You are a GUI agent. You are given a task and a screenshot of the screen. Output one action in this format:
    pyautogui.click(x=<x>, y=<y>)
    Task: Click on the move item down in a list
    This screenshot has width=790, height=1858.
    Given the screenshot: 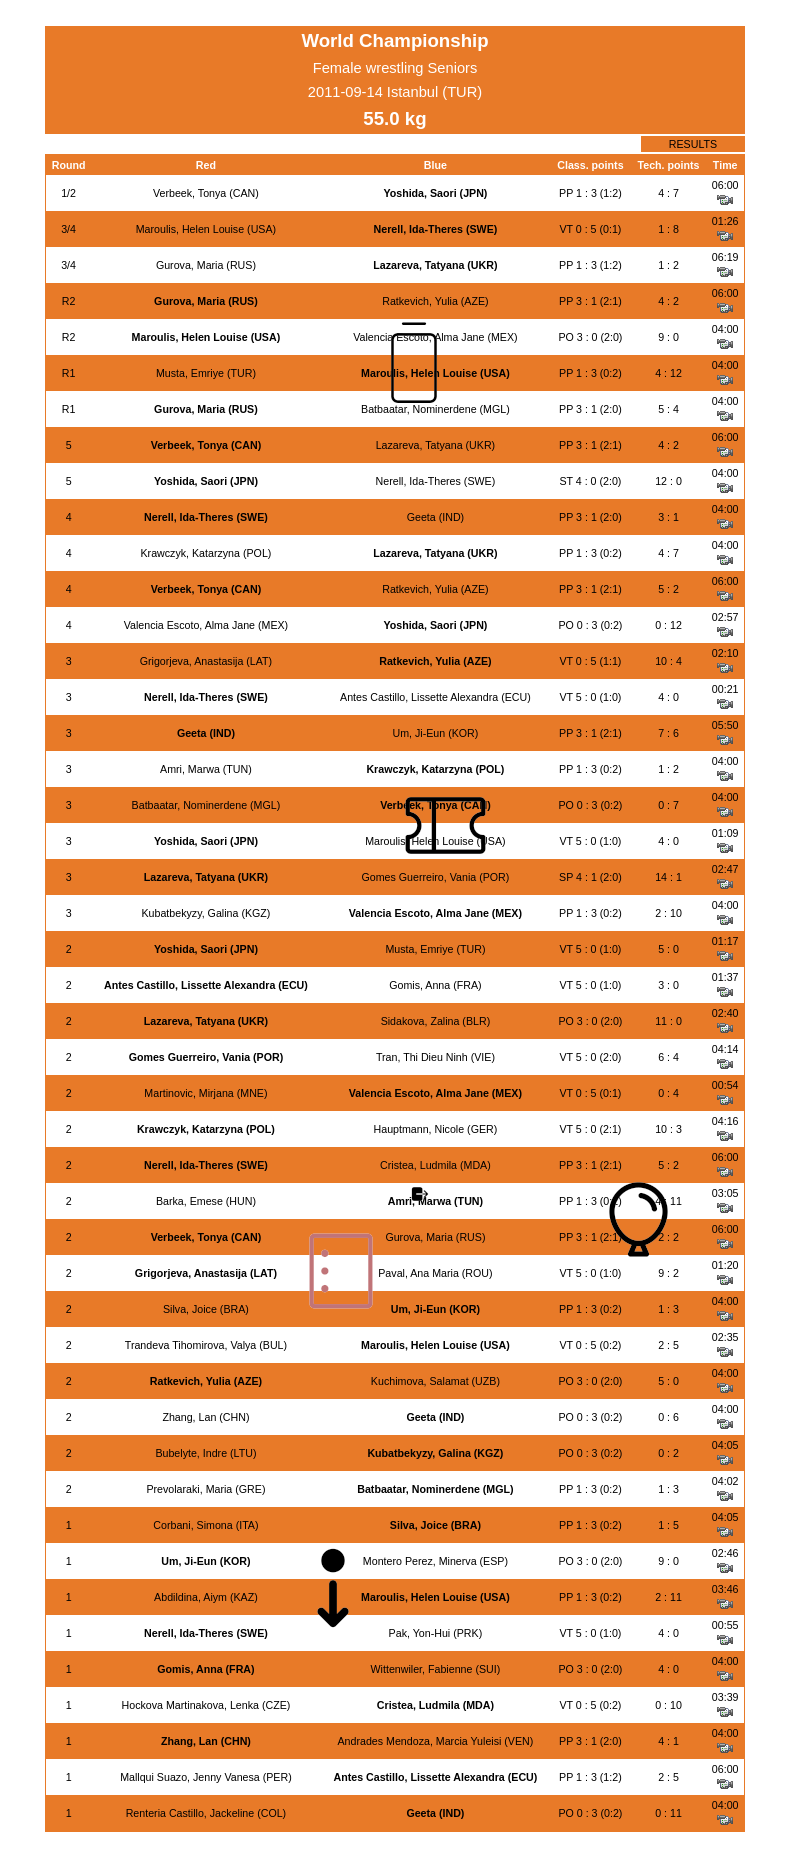 What is the action you would take?
    pyautogui.click(x=333, y=1588)
    